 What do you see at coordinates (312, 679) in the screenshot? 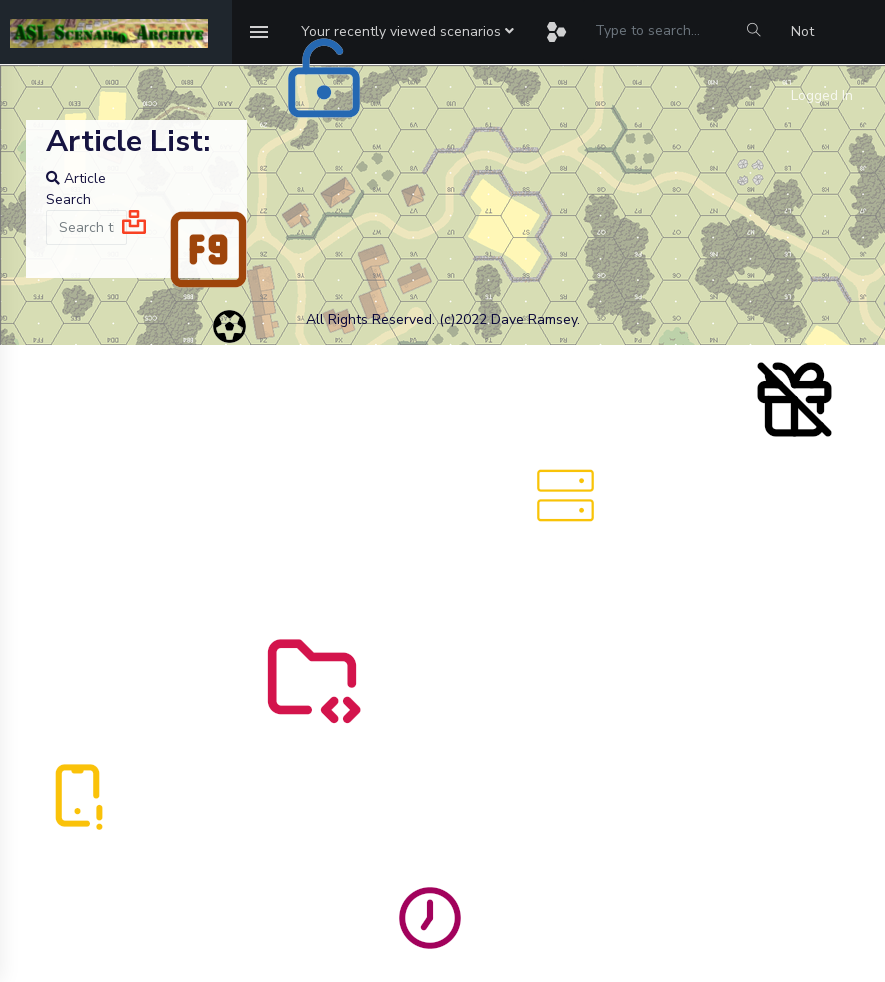
I see `open code projects folder` at bounding box center [312, 679].